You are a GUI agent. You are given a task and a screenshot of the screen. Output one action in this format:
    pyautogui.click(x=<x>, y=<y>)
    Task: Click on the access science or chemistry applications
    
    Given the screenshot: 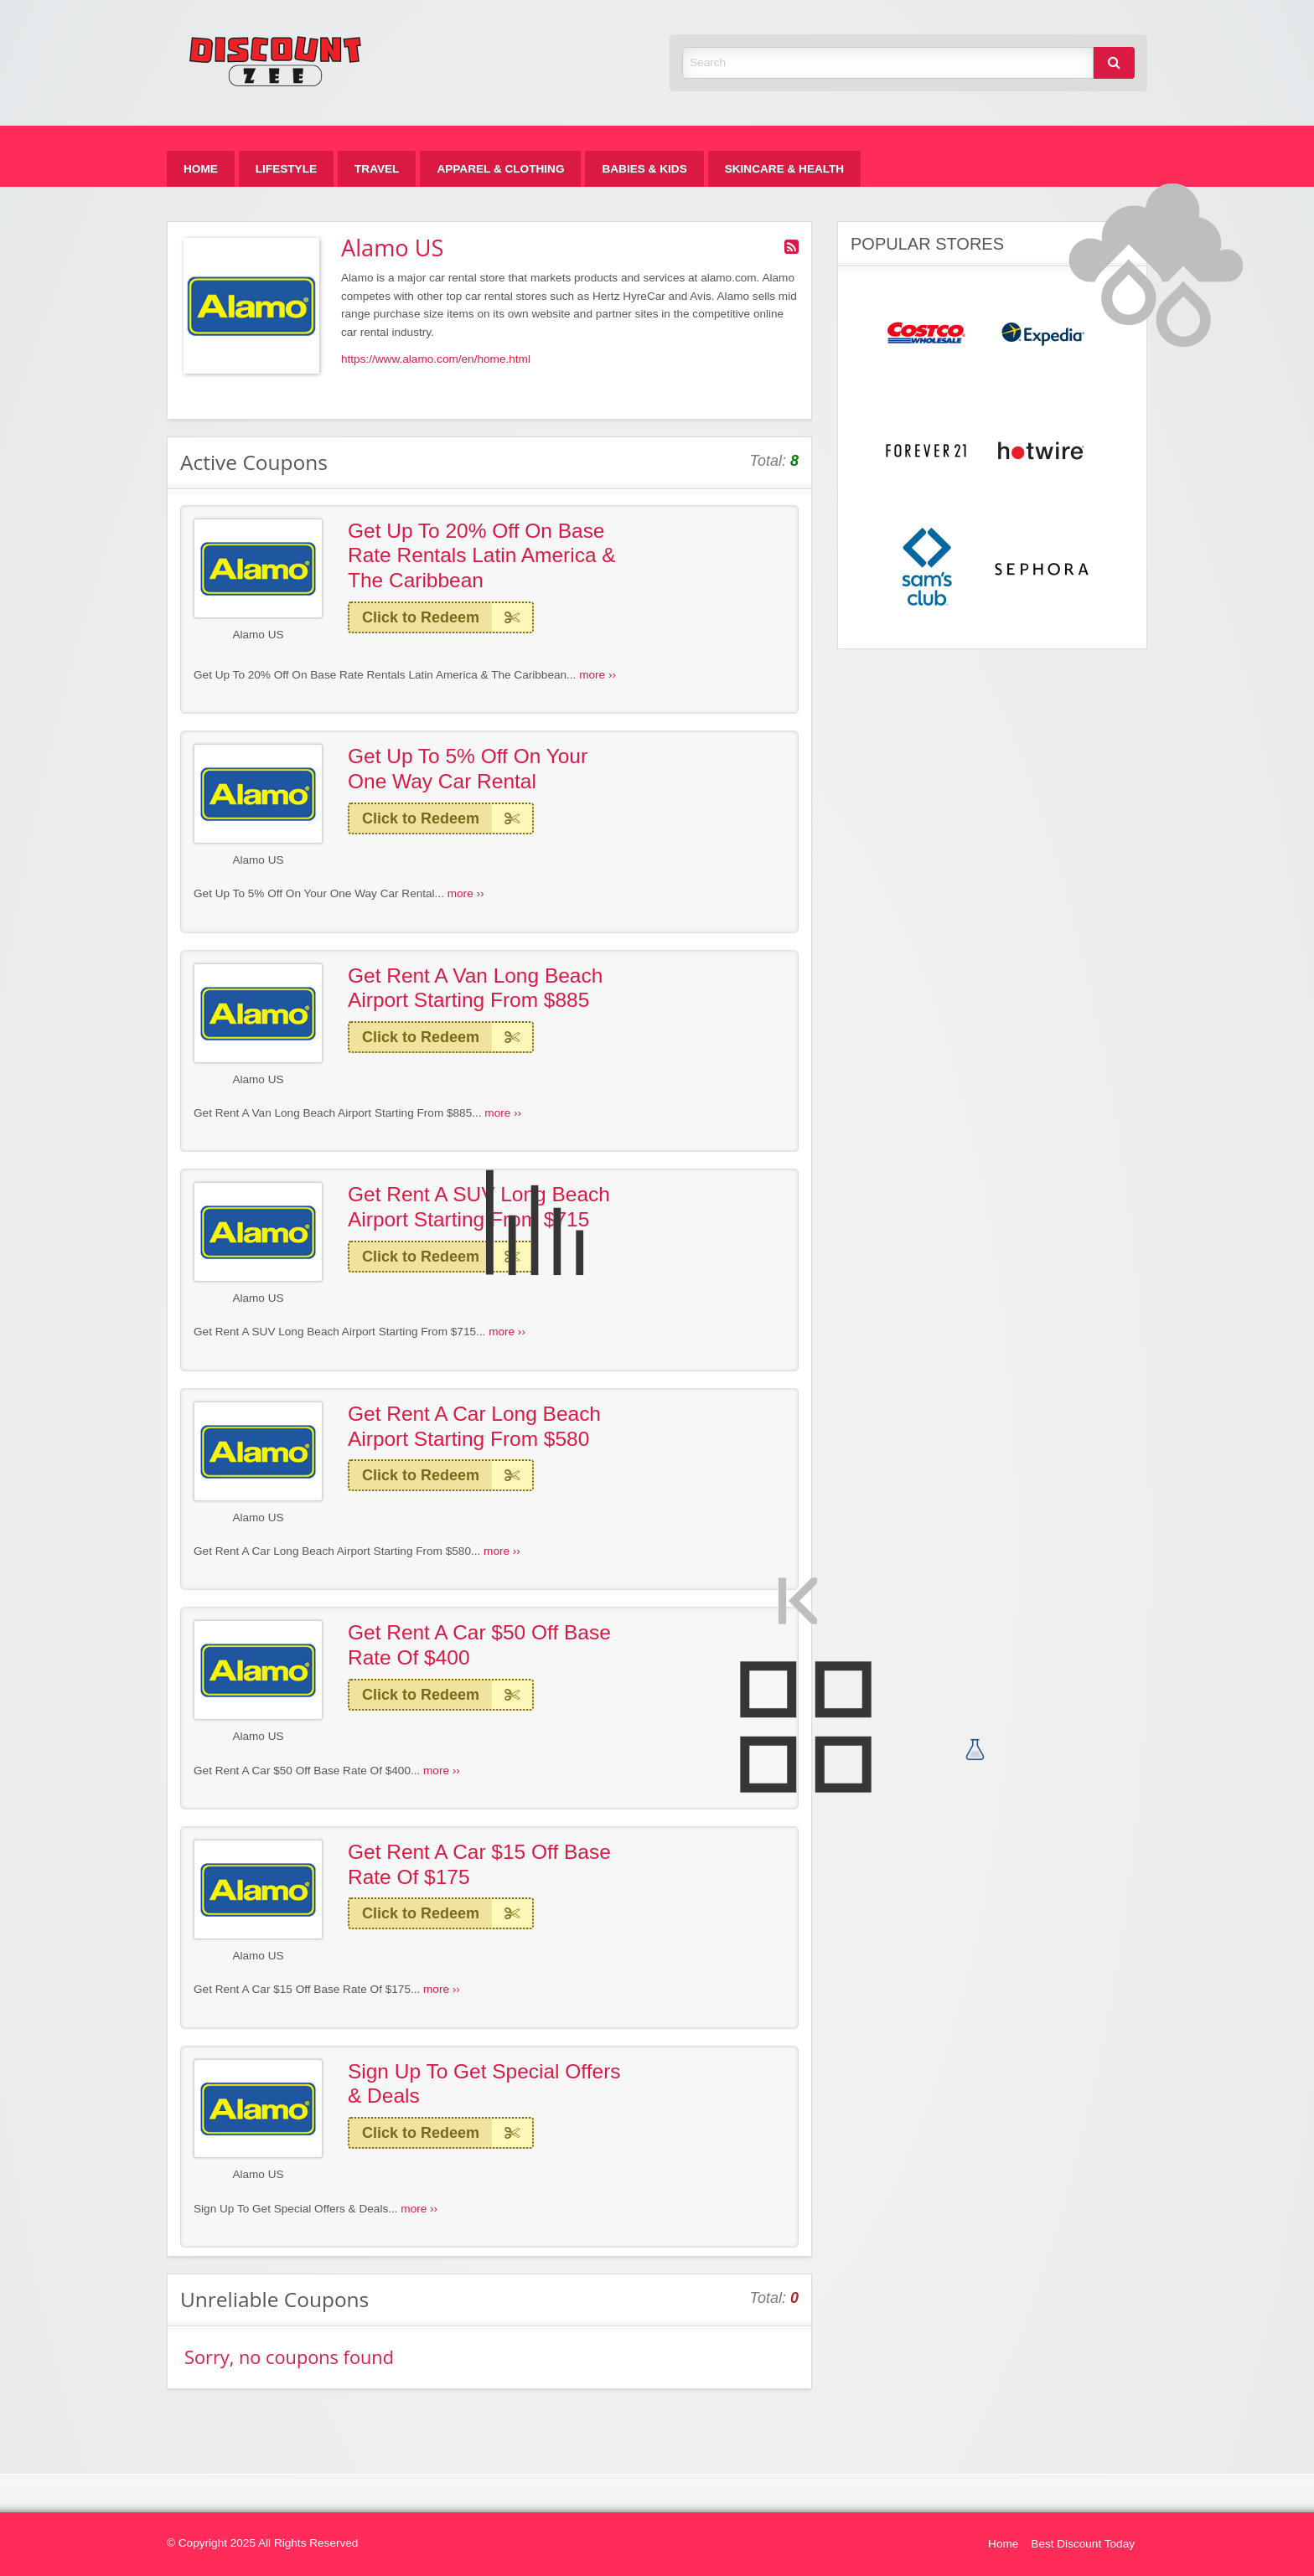 What is the action you would take?
    pyautogui.click(x=975, y=1749)
    